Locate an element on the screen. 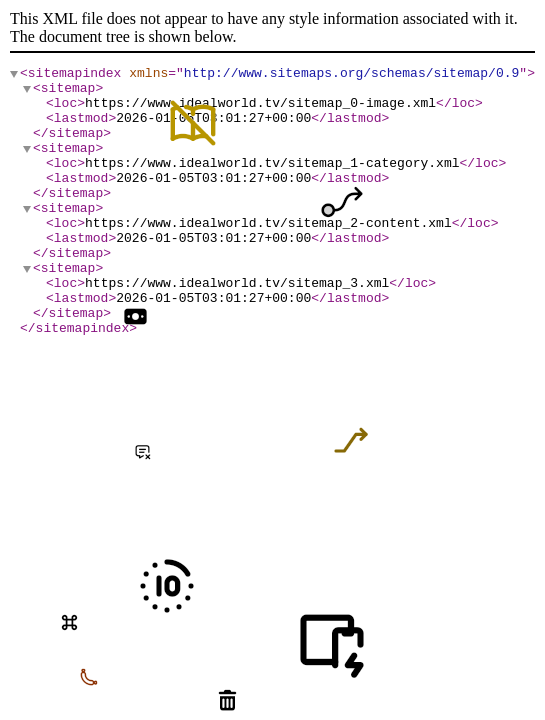 Image resolution: width=545 pixels, height=720 pixels. device charging or power status is located at coordinates (332, 643).